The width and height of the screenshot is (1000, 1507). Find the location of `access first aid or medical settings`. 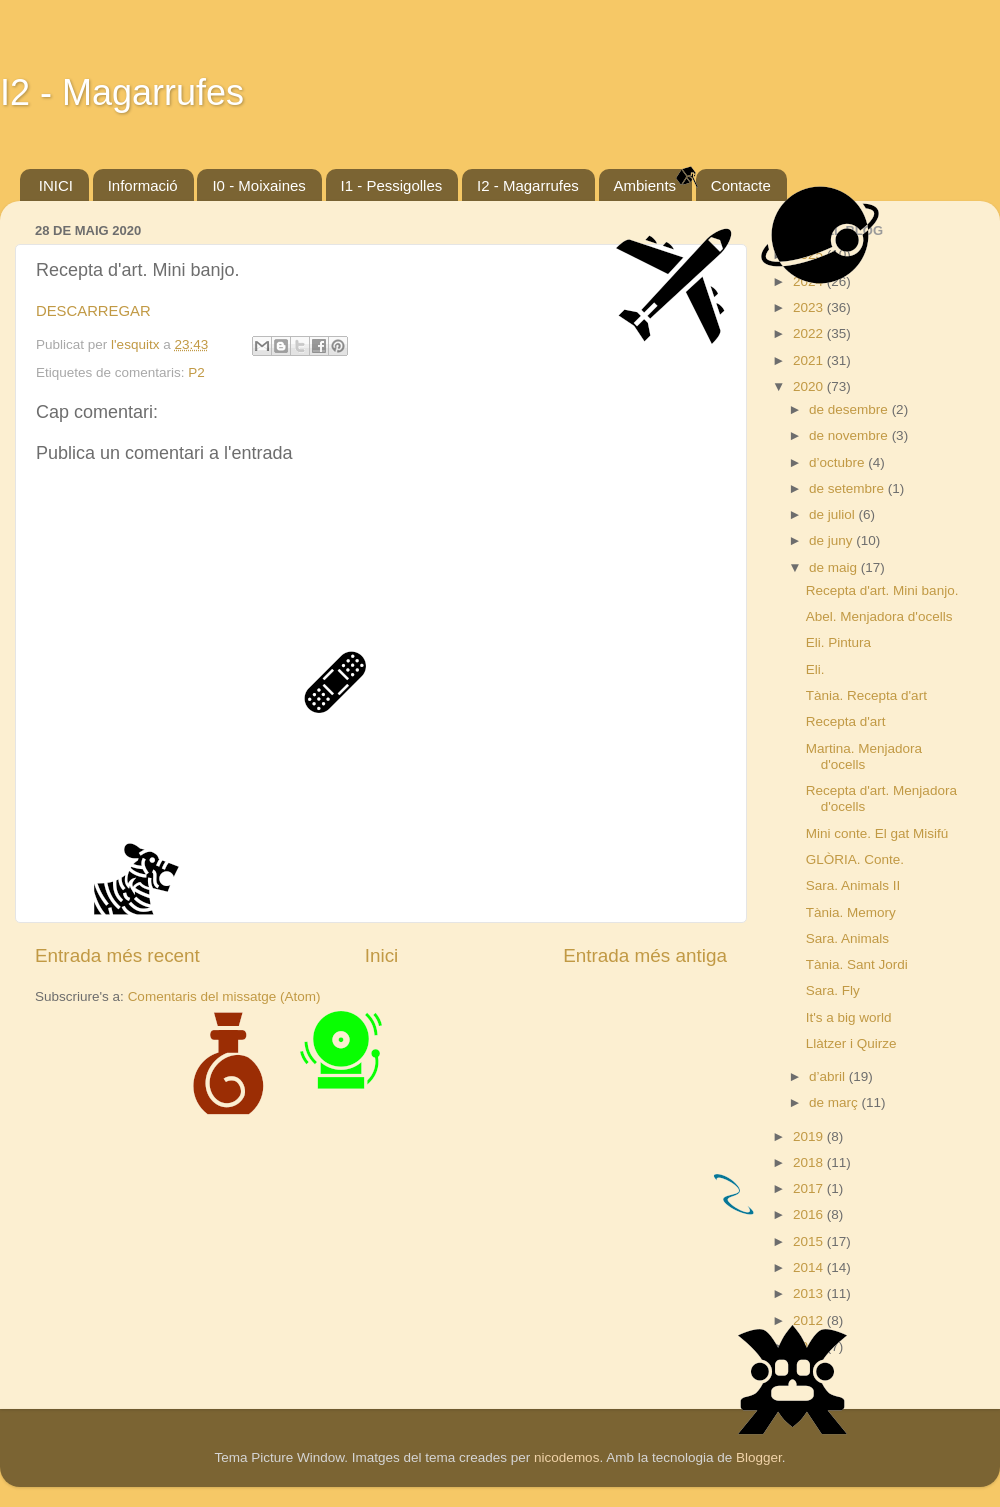

access first aid or medical settings is located at coordinates (335, 682).